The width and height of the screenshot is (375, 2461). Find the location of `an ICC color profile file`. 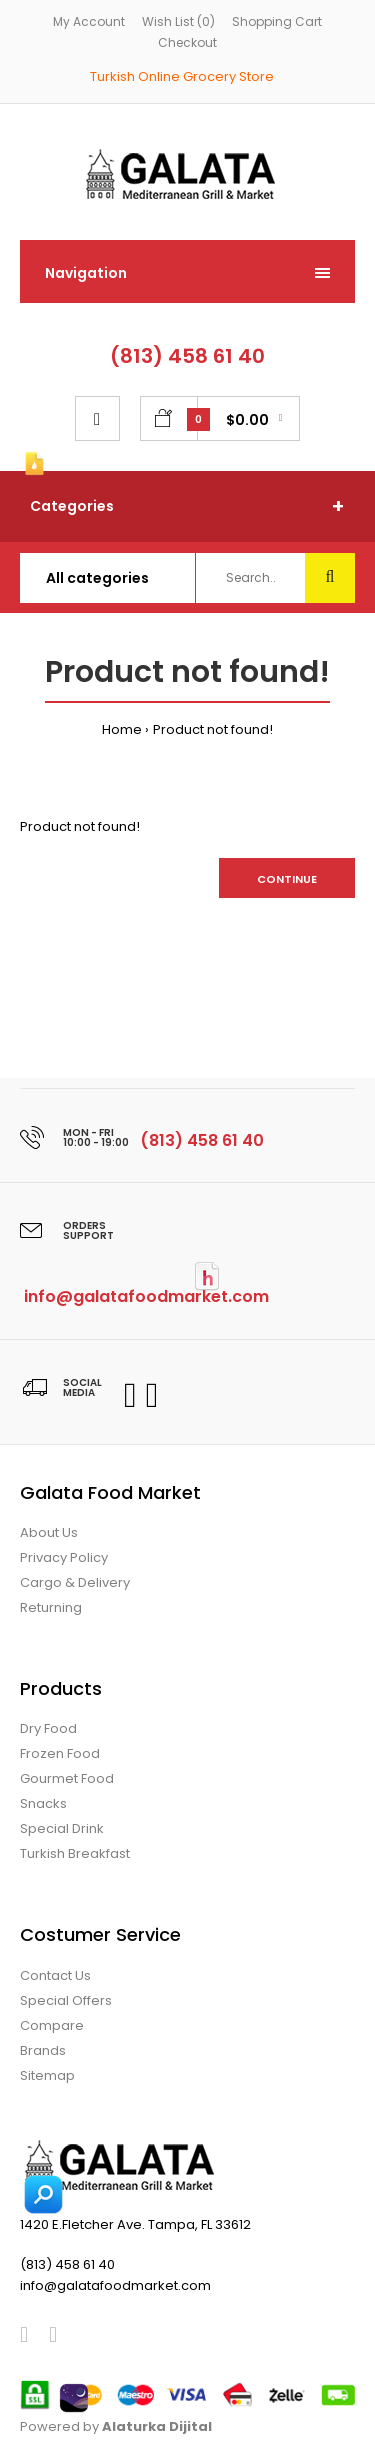

an ICC color profile file is located at coordinates (34, 463).